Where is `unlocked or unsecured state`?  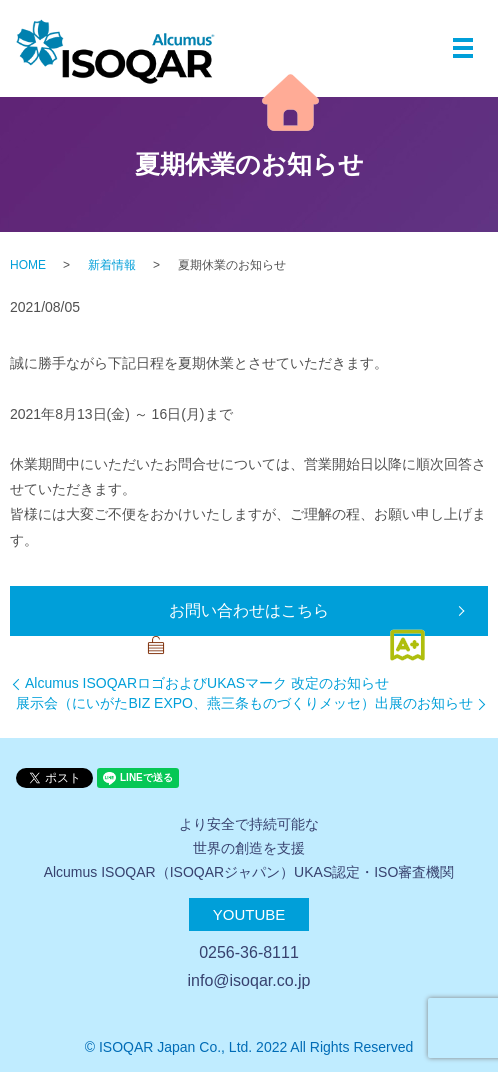 unlocked or unsecured state is located at coordinates (156, 646).